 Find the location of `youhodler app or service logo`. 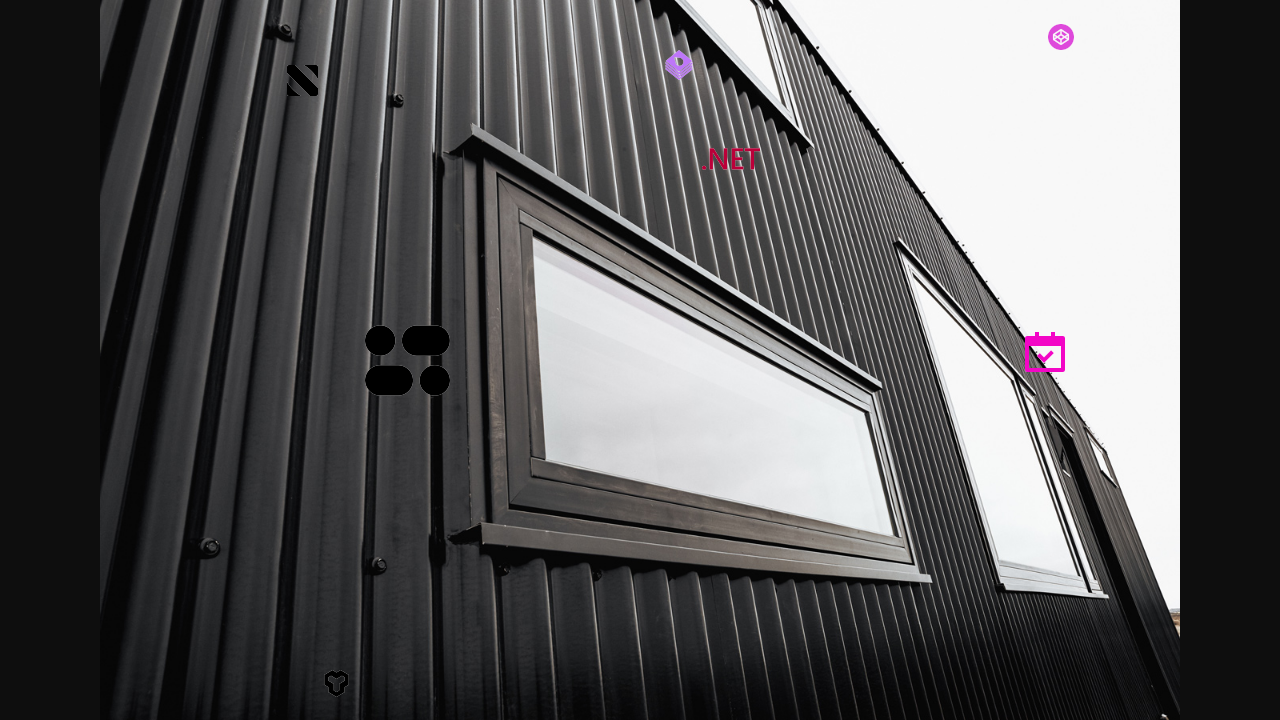

youhodler app or service logo is located at coordinates (336, 683).